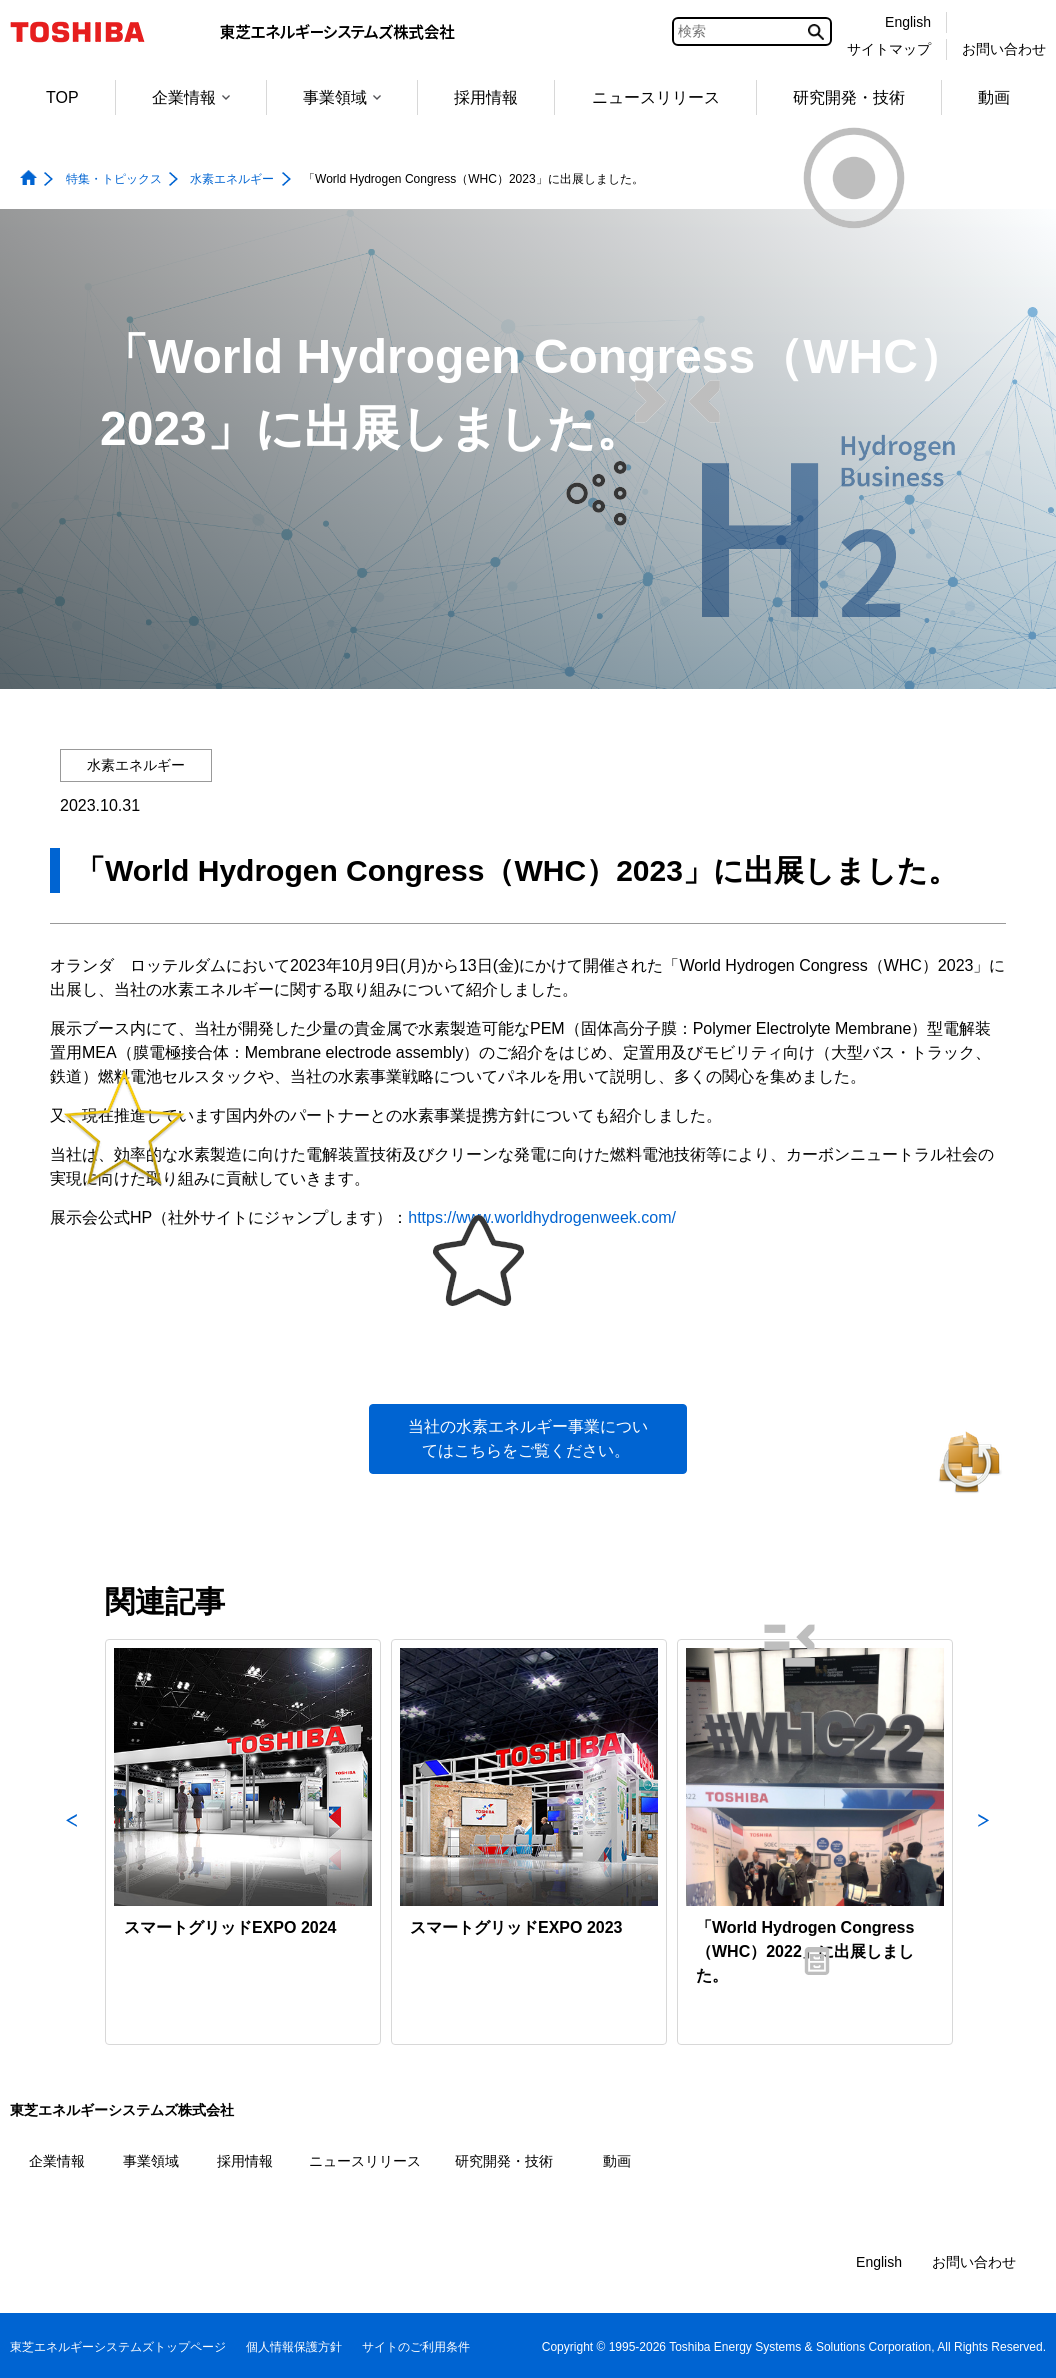 The height and width of the screenshot is (2378, 1056). What do you see at coordinates (854, 178) in the screenshot?
I see `indicates a selected radio button option` at bounding box center [854, 178].